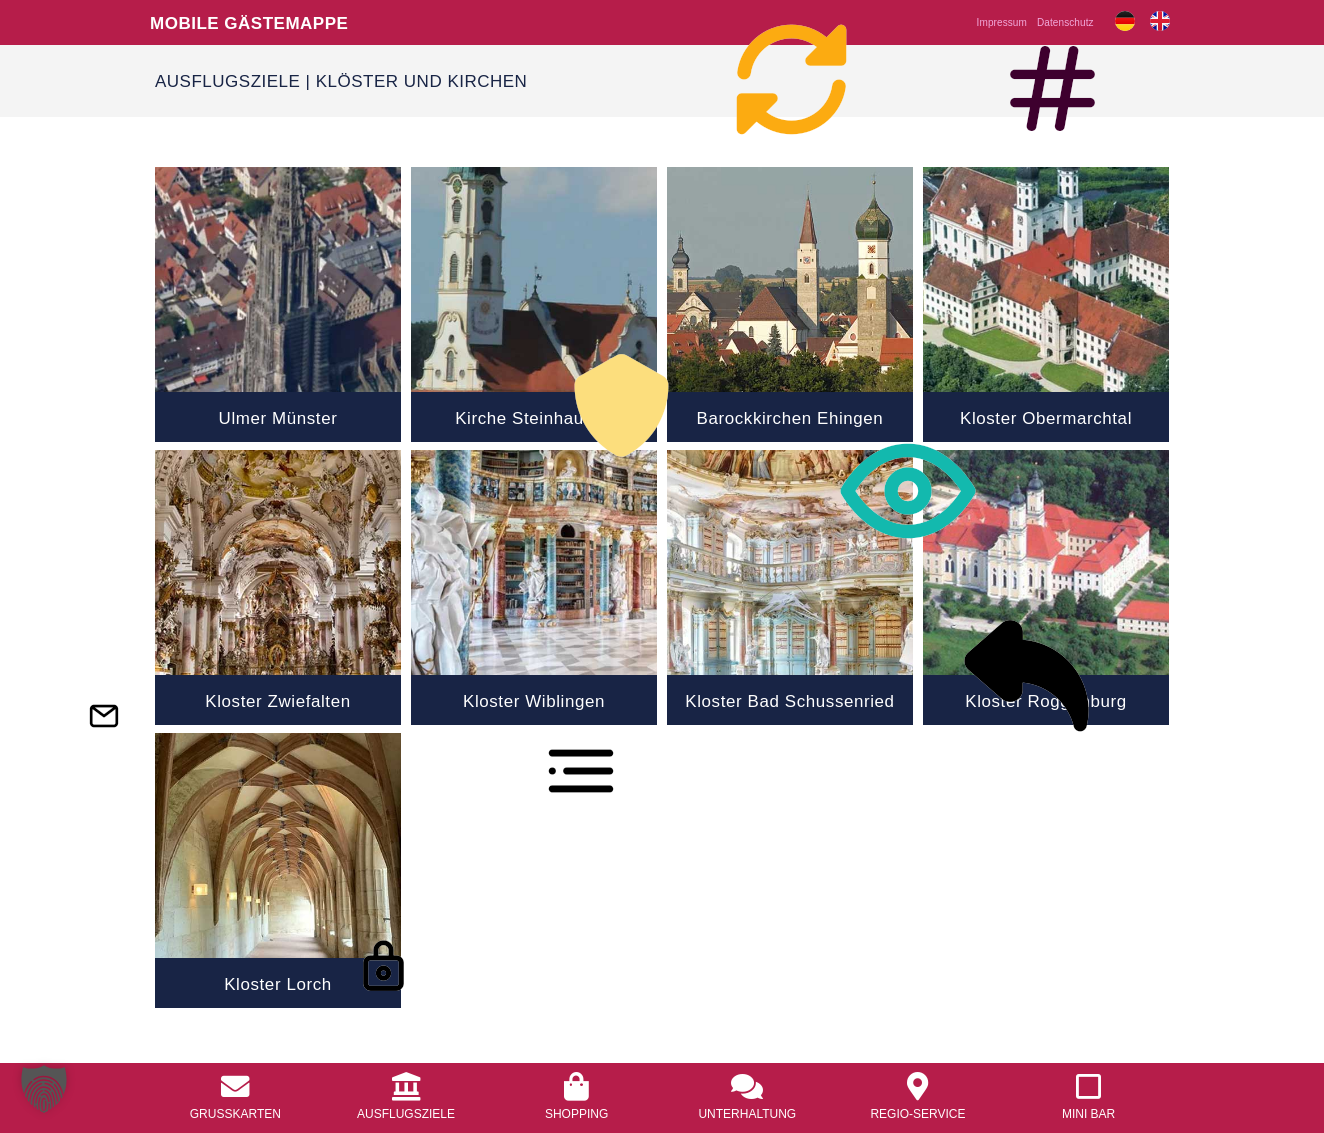 The width and height of the screenshot is (1324, 1133). I want to click on open navigation menu, so click(581, 771).